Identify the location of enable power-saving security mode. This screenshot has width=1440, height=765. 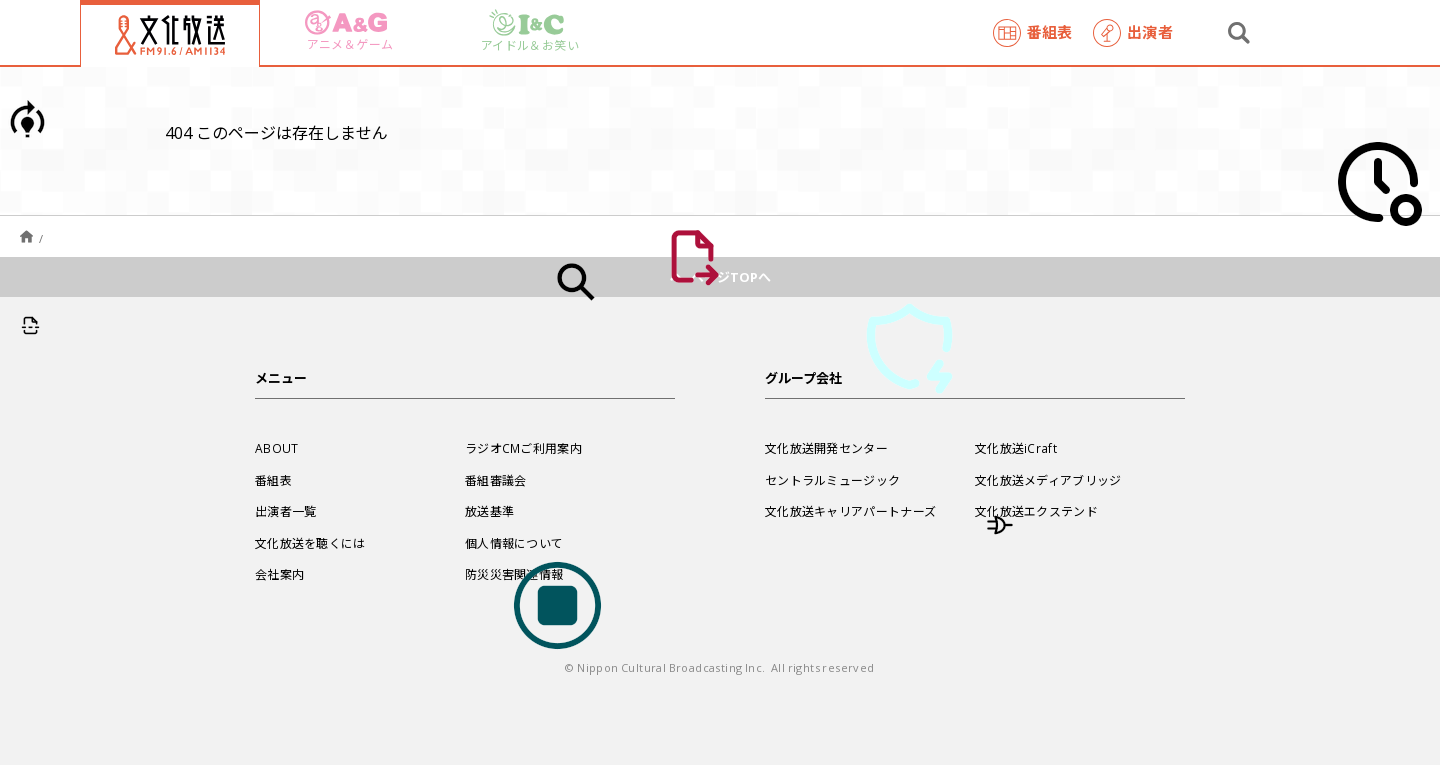
(909, 346).